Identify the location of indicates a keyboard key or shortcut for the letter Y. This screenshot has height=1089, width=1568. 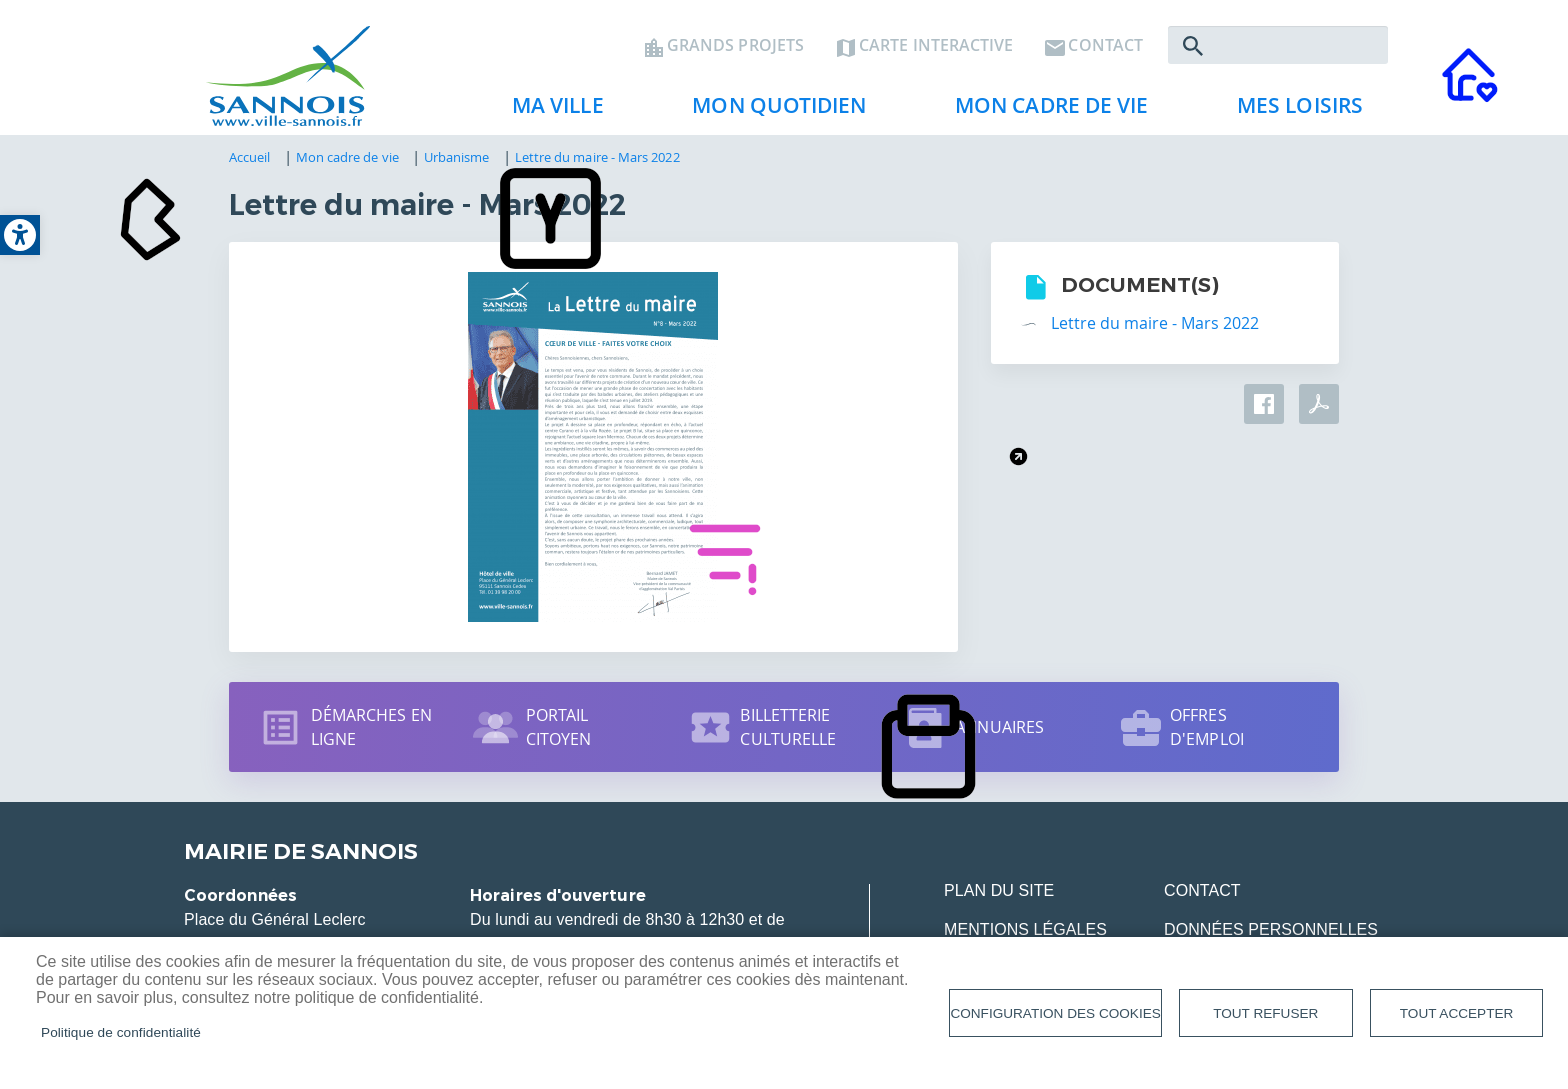
(550, 218).